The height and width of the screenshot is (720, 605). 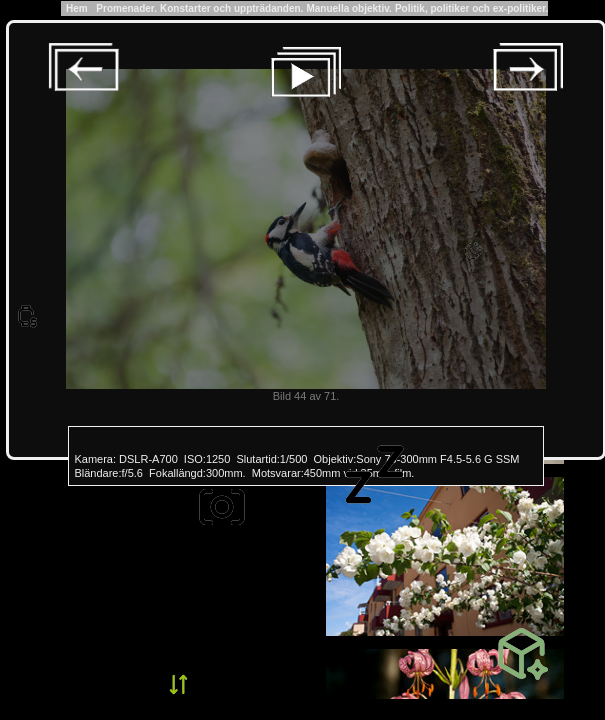 What do you see at coordinates (26, 316) in the screenshot?
I see `view payment or finance features on your smartwatch` at bounding box center [26, 316].